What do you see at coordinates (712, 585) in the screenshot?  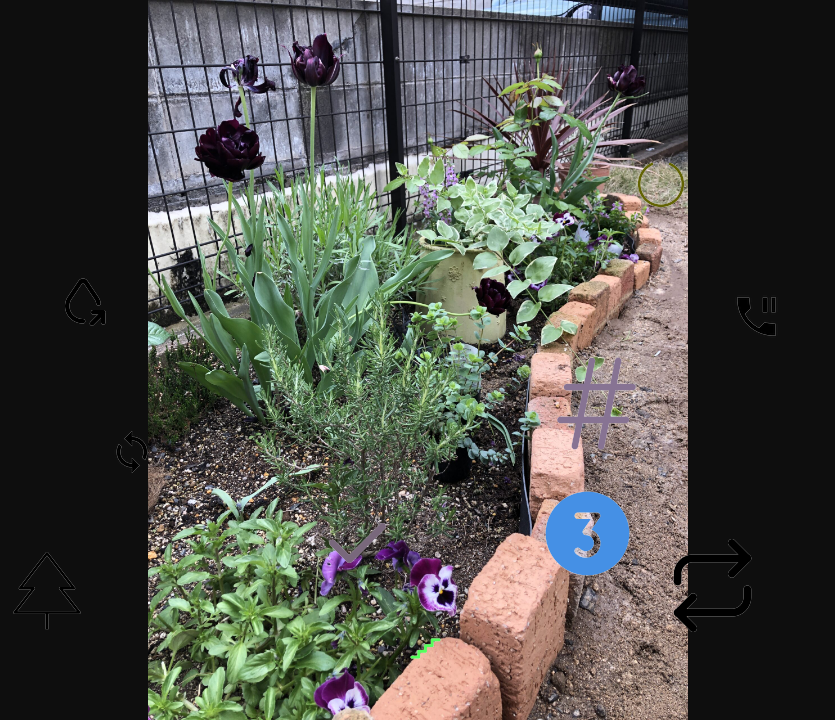 I see `enable repeat or loop mode` at bounding box center [712, 585].